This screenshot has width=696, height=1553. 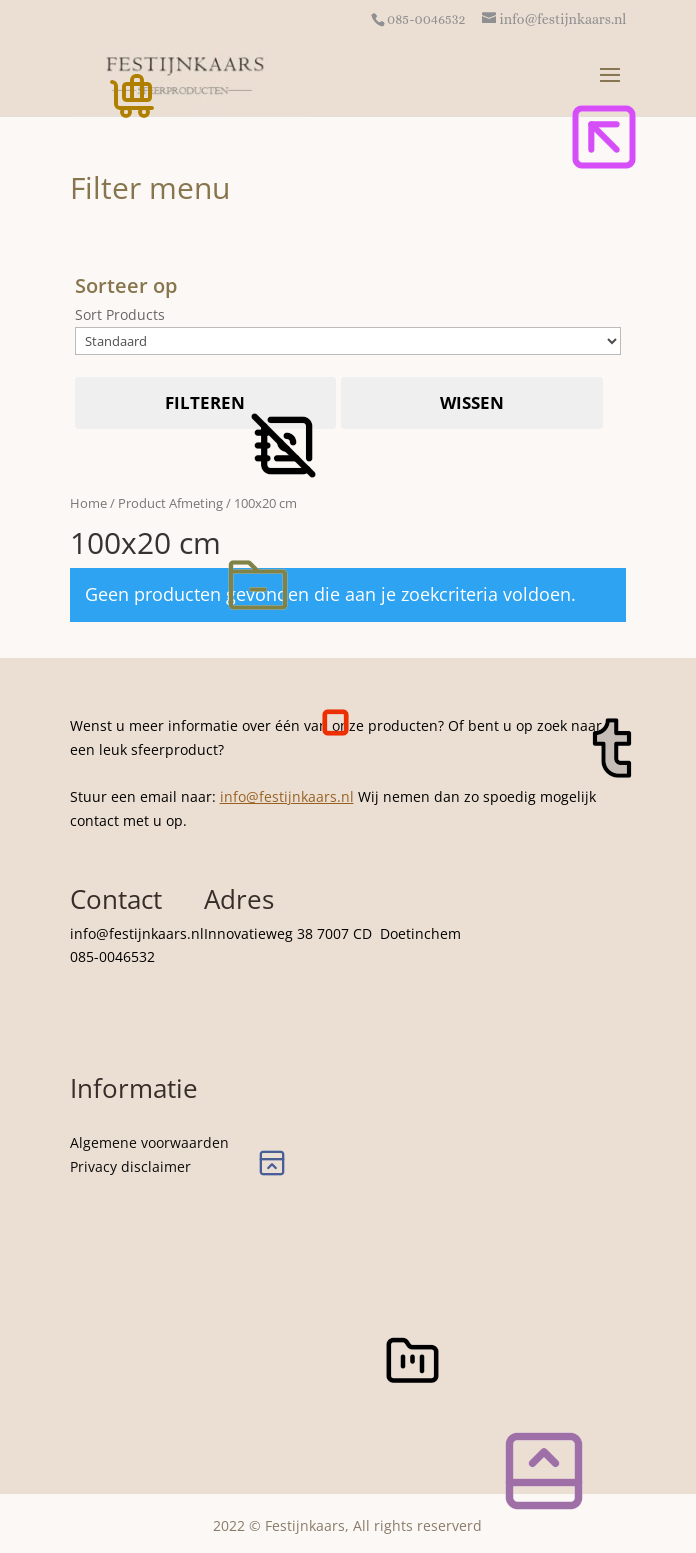 What do you see at coordinates (544, 1471) in the screenshot?
I see `expand or open bottom panel` at bounding box center [544, 1471].